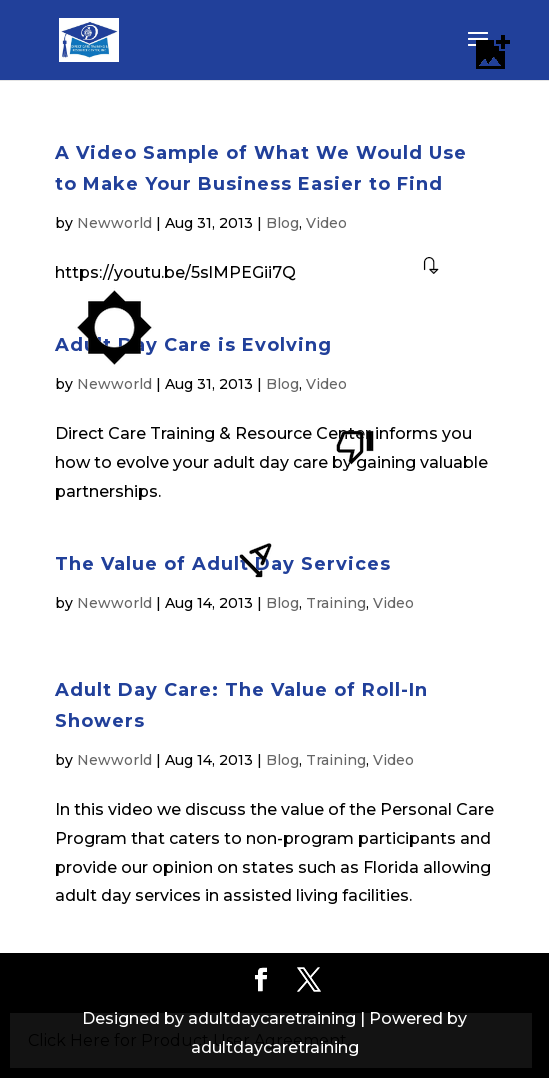 The width and height of the screenshot is (549, 1078). I want to click on redo or repeat last action, so click(430, 265).